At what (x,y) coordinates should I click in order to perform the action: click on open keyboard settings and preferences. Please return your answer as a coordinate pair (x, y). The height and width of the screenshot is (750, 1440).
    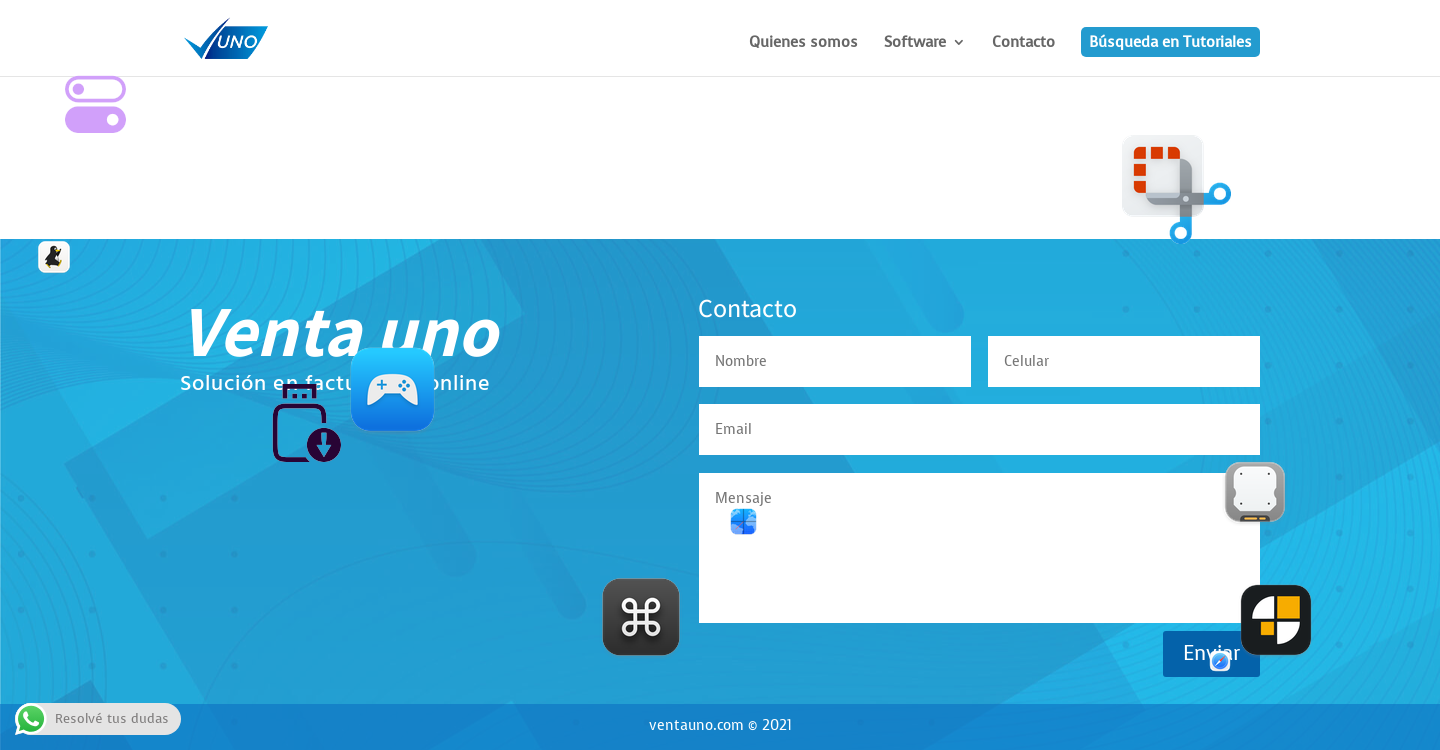
    Looking at the image, I should click on (641, 617).